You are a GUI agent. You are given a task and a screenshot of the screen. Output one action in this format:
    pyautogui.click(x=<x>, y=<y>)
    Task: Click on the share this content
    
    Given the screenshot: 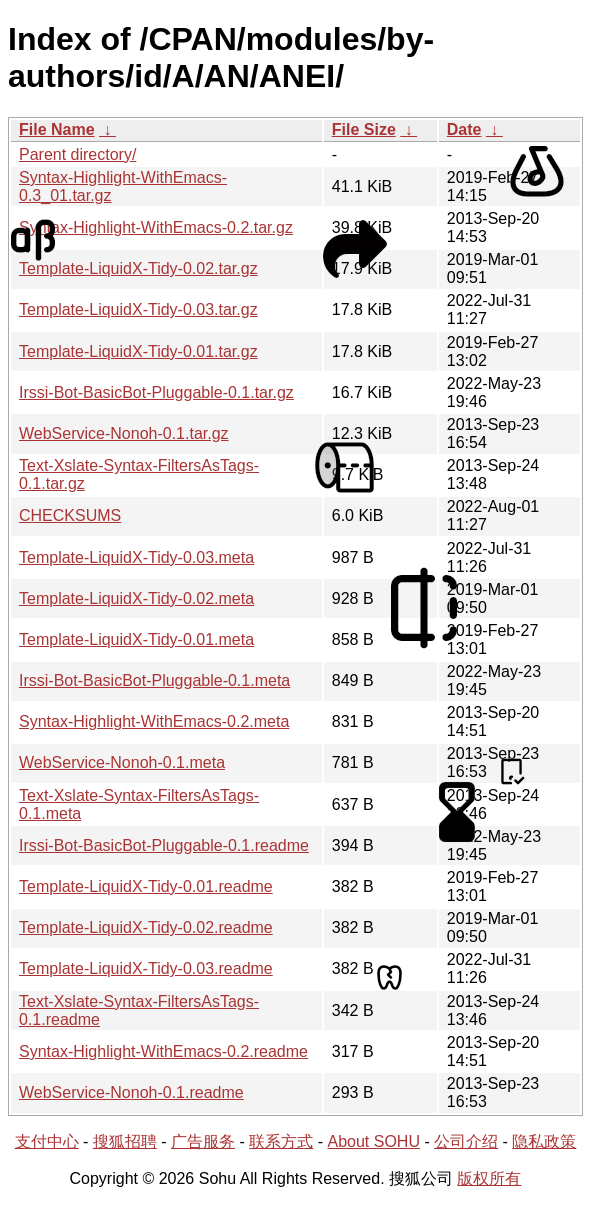 What is the action you would take?
    pyautogui.click(x=355, y=250)
    